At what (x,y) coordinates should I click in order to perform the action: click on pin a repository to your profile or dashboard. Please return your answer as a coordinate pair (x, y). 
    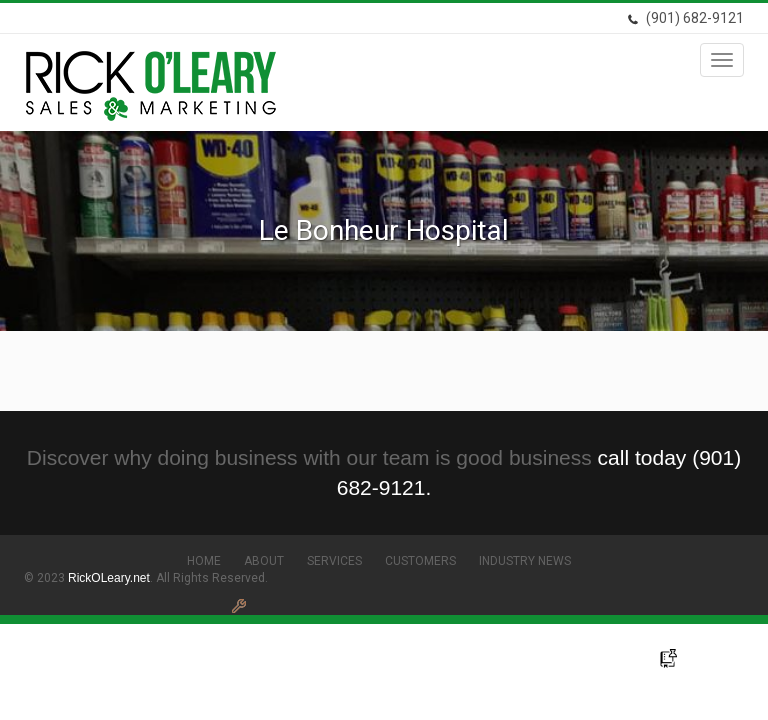
    Looking at the image, I should click on (667, 658).